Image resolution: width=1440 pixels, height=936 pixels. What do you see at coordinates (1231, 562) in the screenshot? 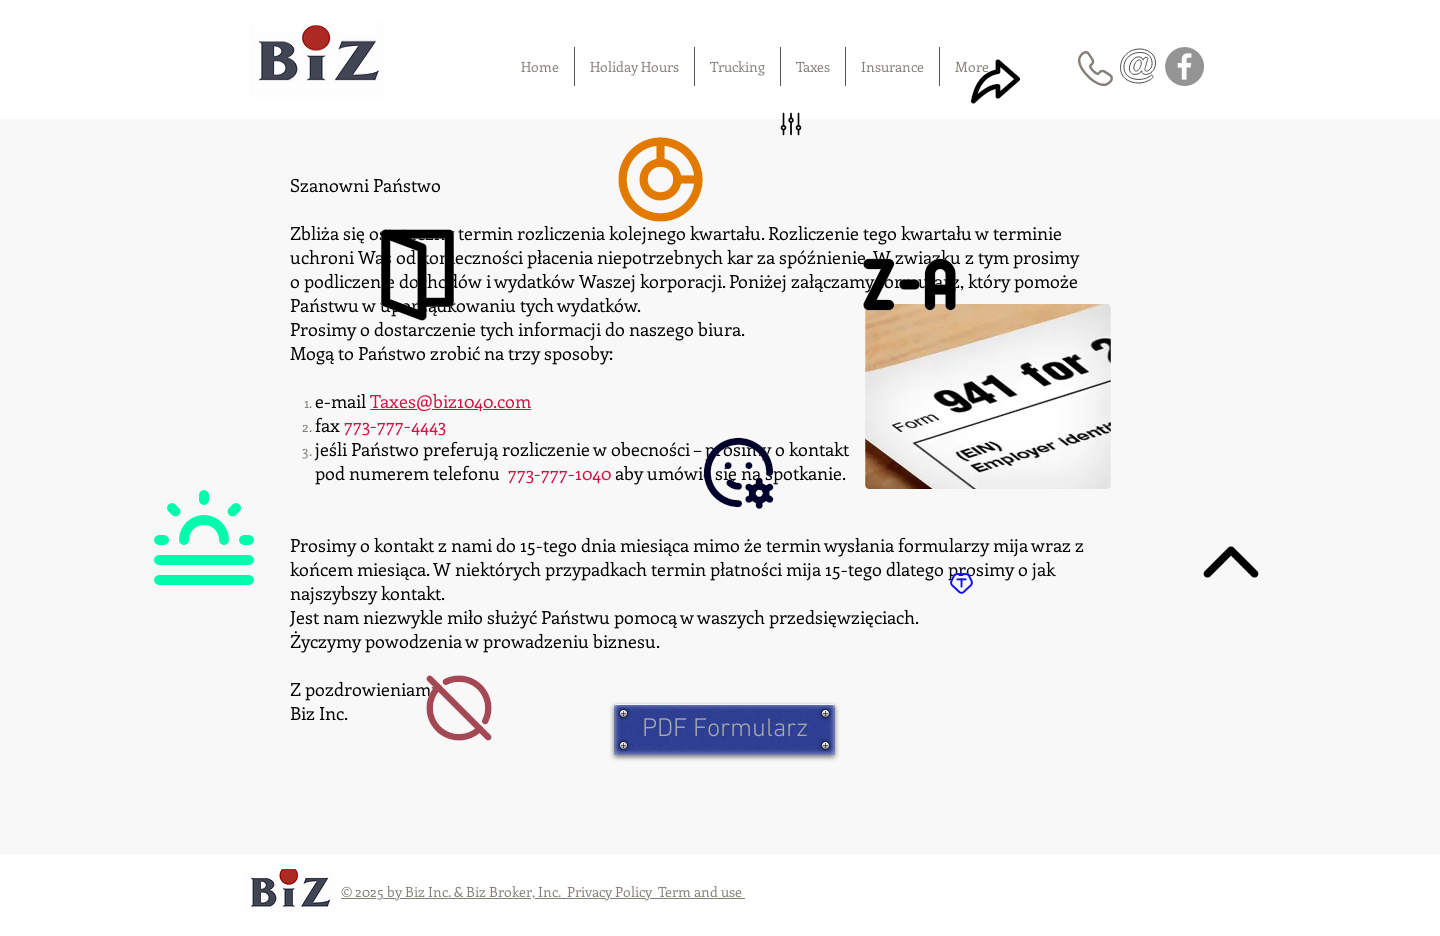
I see `collapse an expanded section` at bounding box center [1231, 562].